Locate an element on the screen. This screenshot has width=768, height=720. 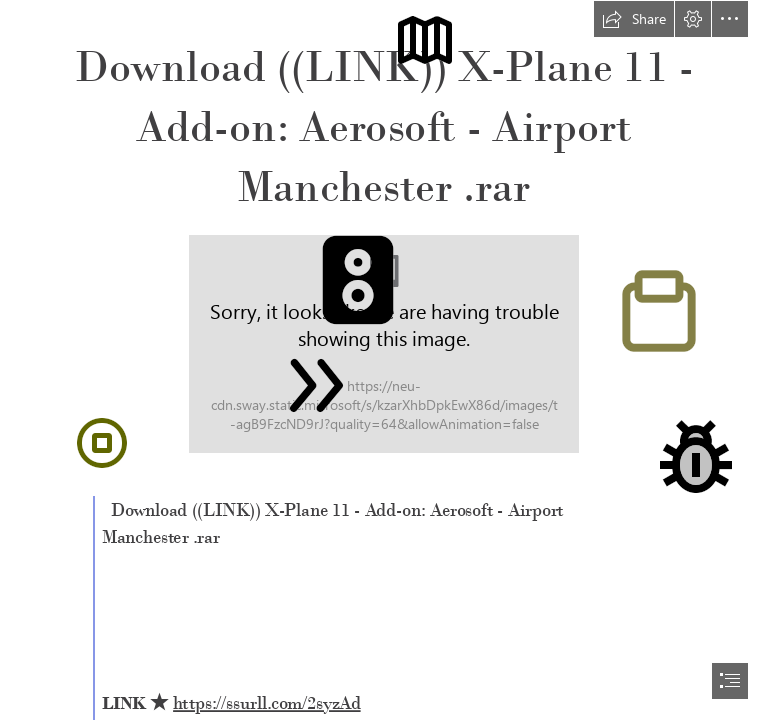
skip forward or advance quickly is located at coordinates (316, 385).